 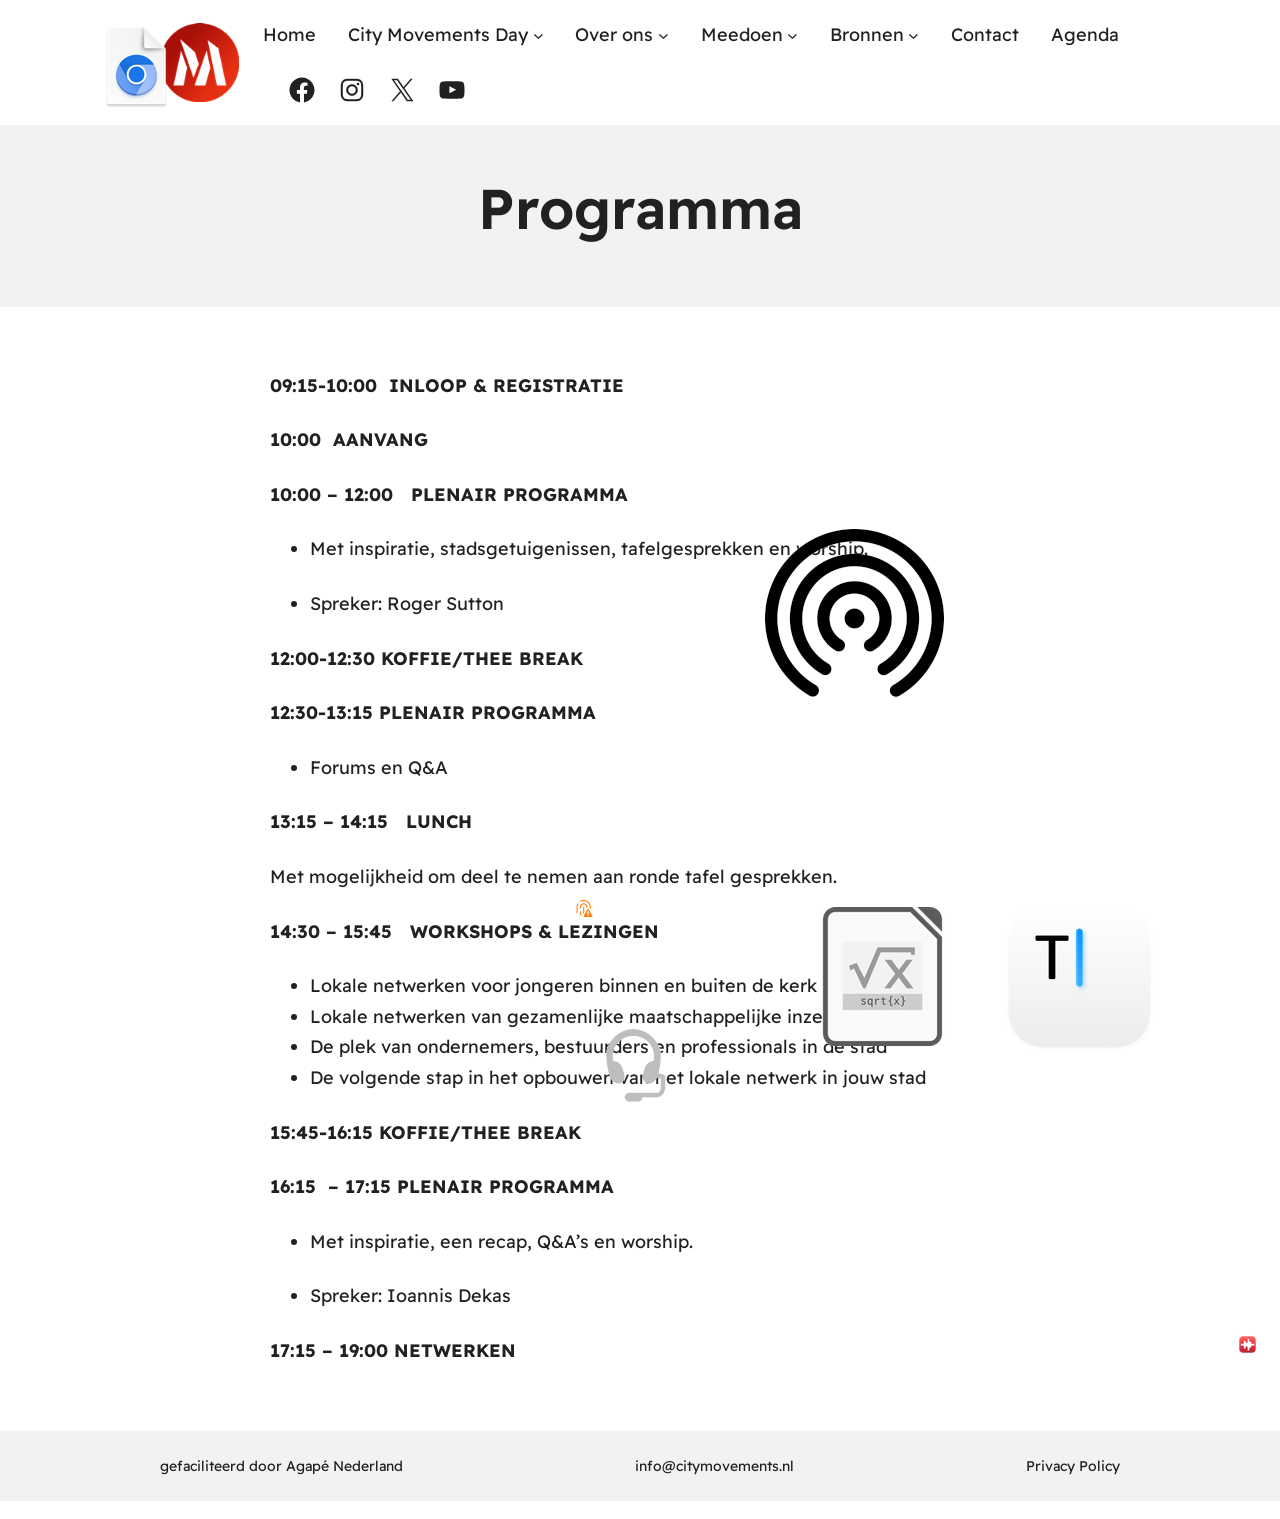 I want to click on open a libreoffice math formula document, so click(x=882, y=976).